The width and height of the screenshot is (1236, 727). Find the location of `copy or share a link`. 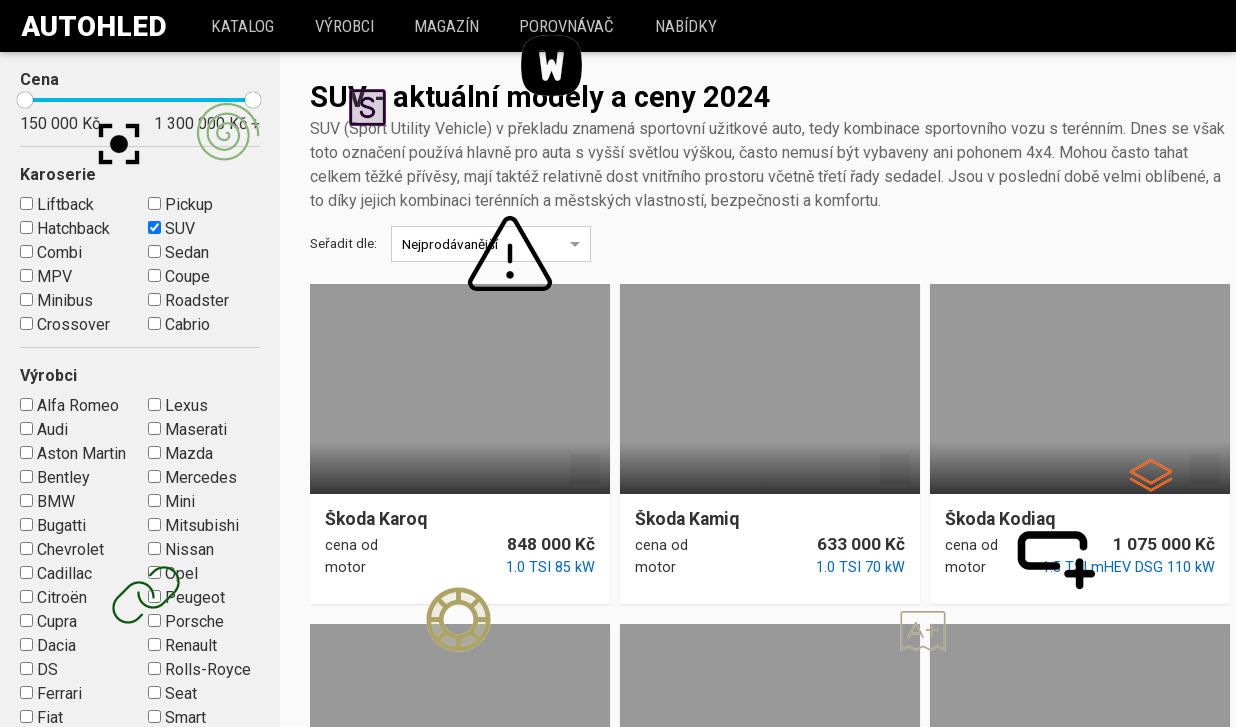

copy or share a link is located at coordinates (146, 595).